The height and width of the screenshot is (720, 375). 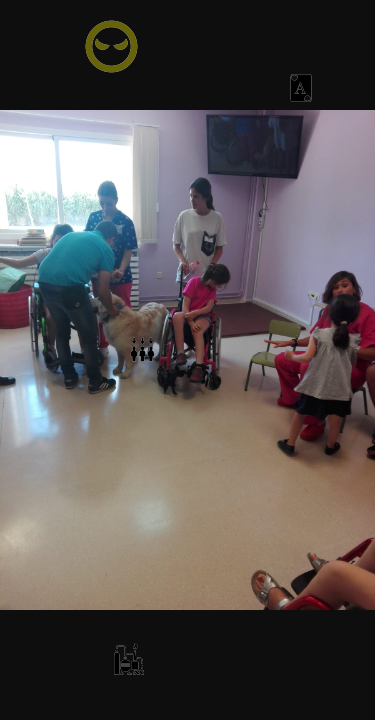 What do you see at coordinates (129, 659) in the screenshot?
I see `access refinery or processing facility in game` at bounding box center [129, 659].